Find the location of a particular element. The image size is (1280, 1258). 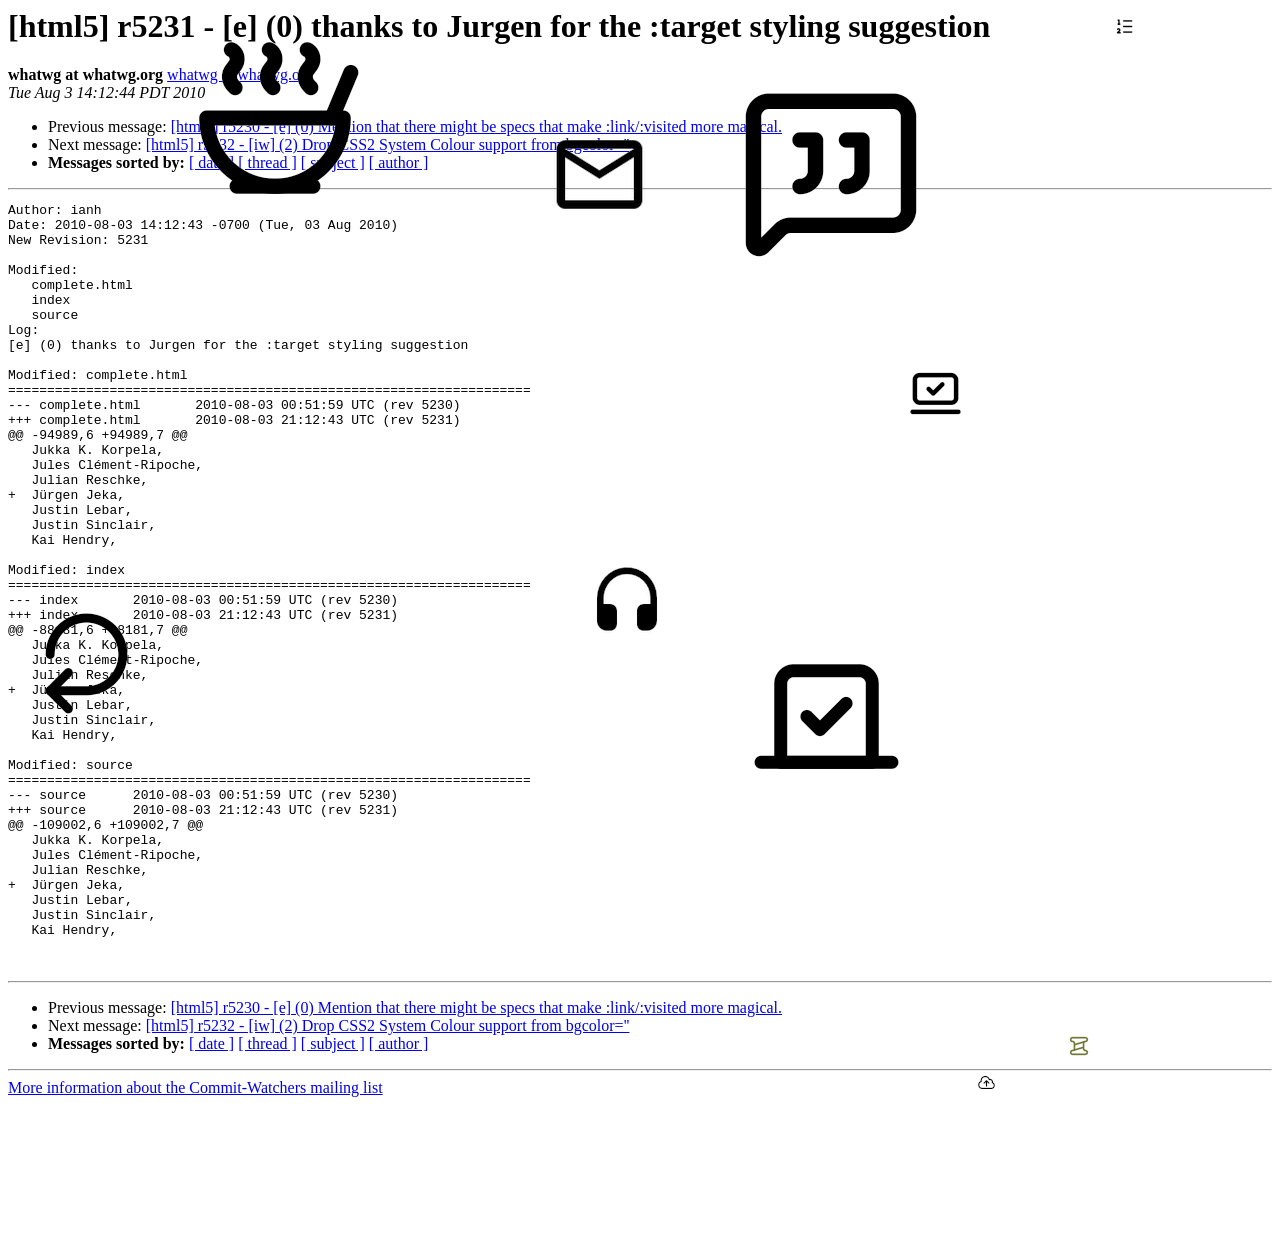

repeat or iterate through a process is located at coordinates (86, 663).